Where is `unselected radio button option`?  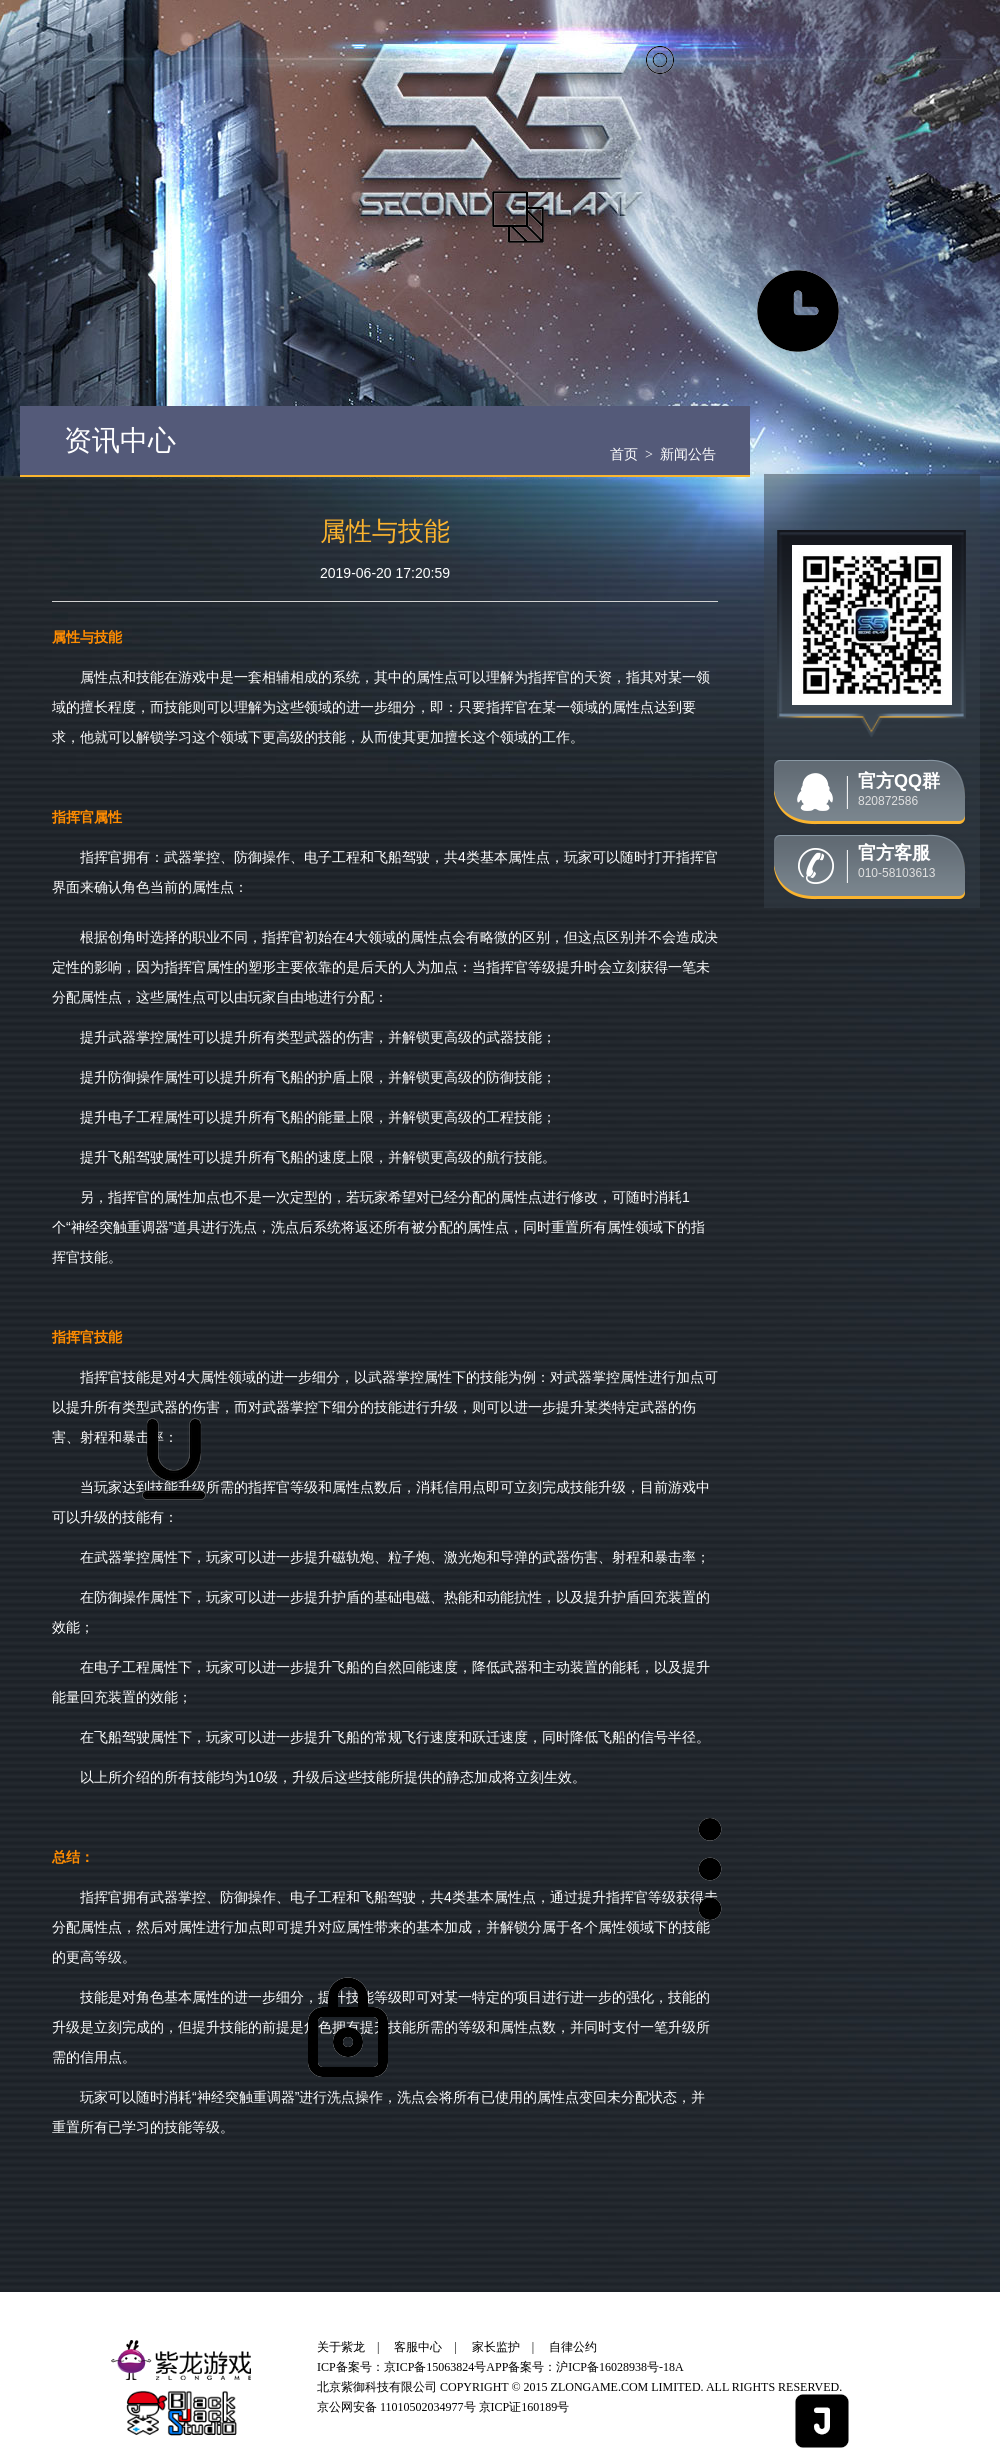 unselected radio button option is located at coordinates (660, 60).